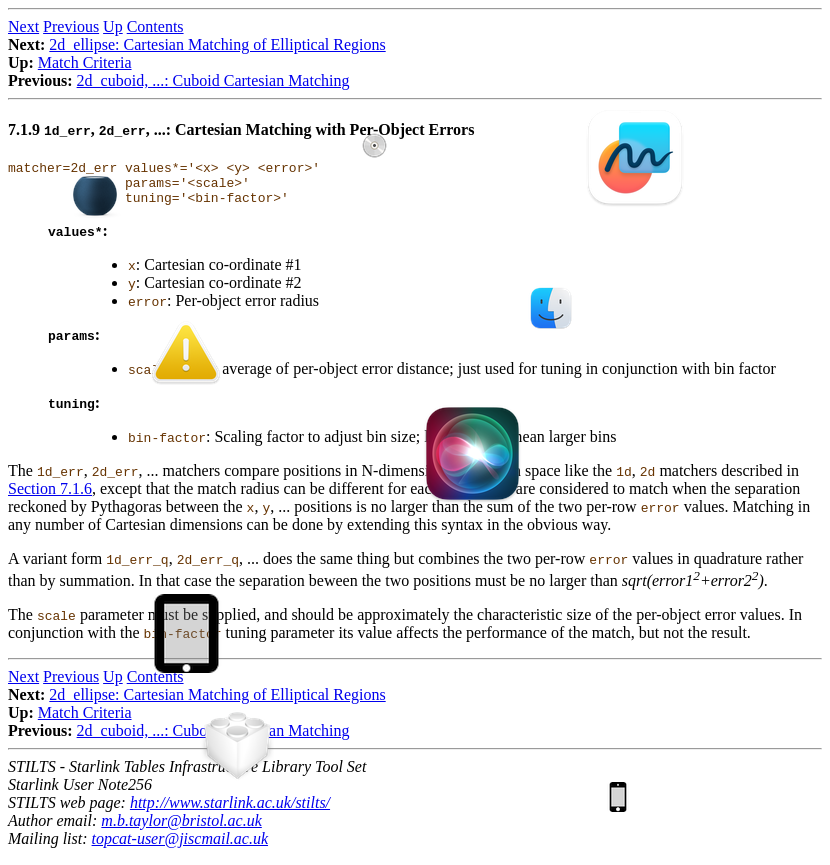 The image size is (830, 865). I want to click on iPod Touch device in sidebar navigation, so click(618, 797).